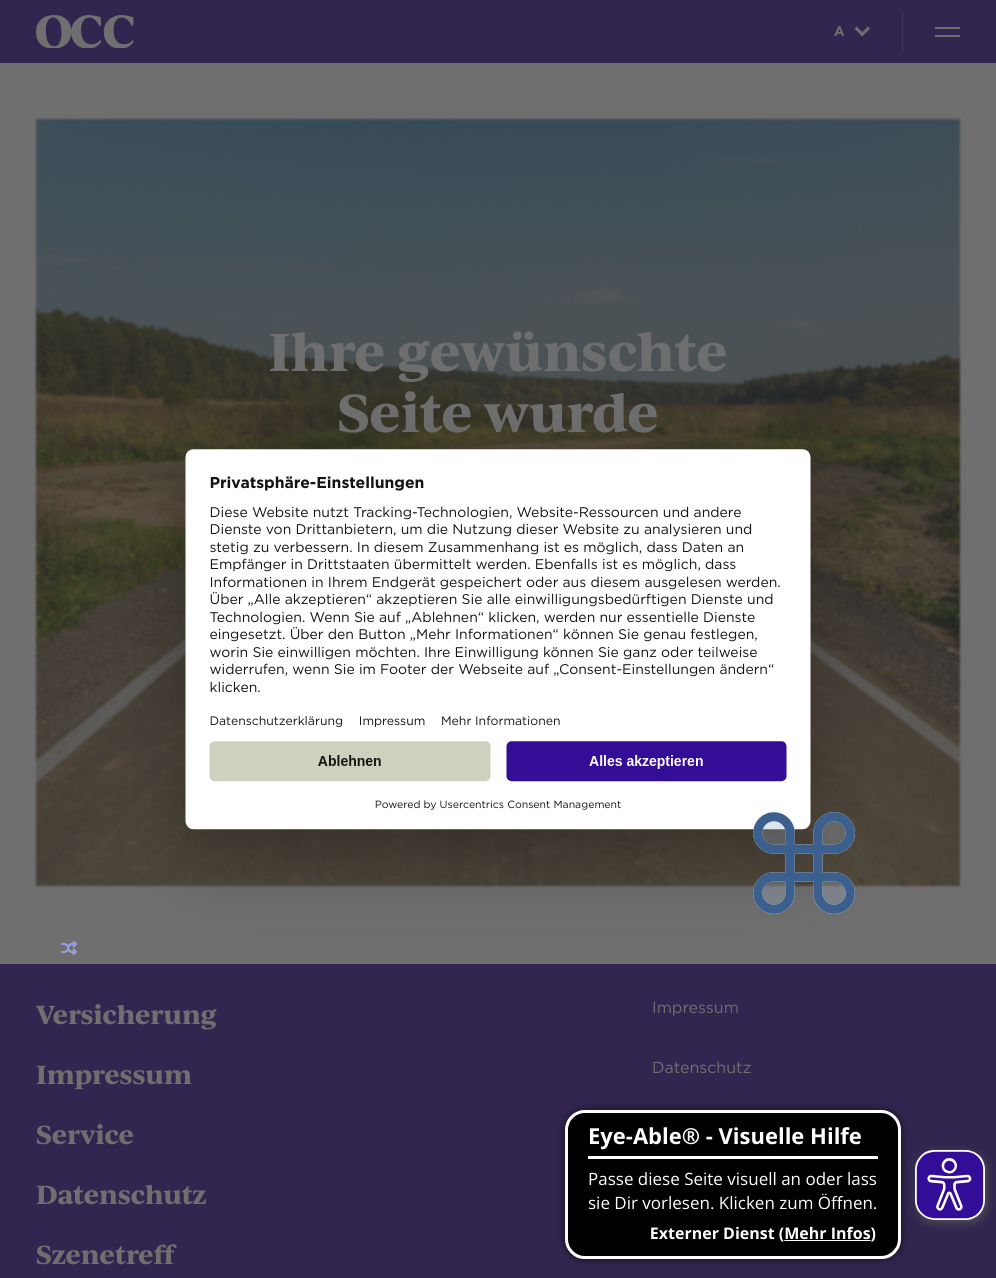  Describe the element at coordinates (804, 863) in the screenshot. I see `execute a keyboard command shortcut` at that location.